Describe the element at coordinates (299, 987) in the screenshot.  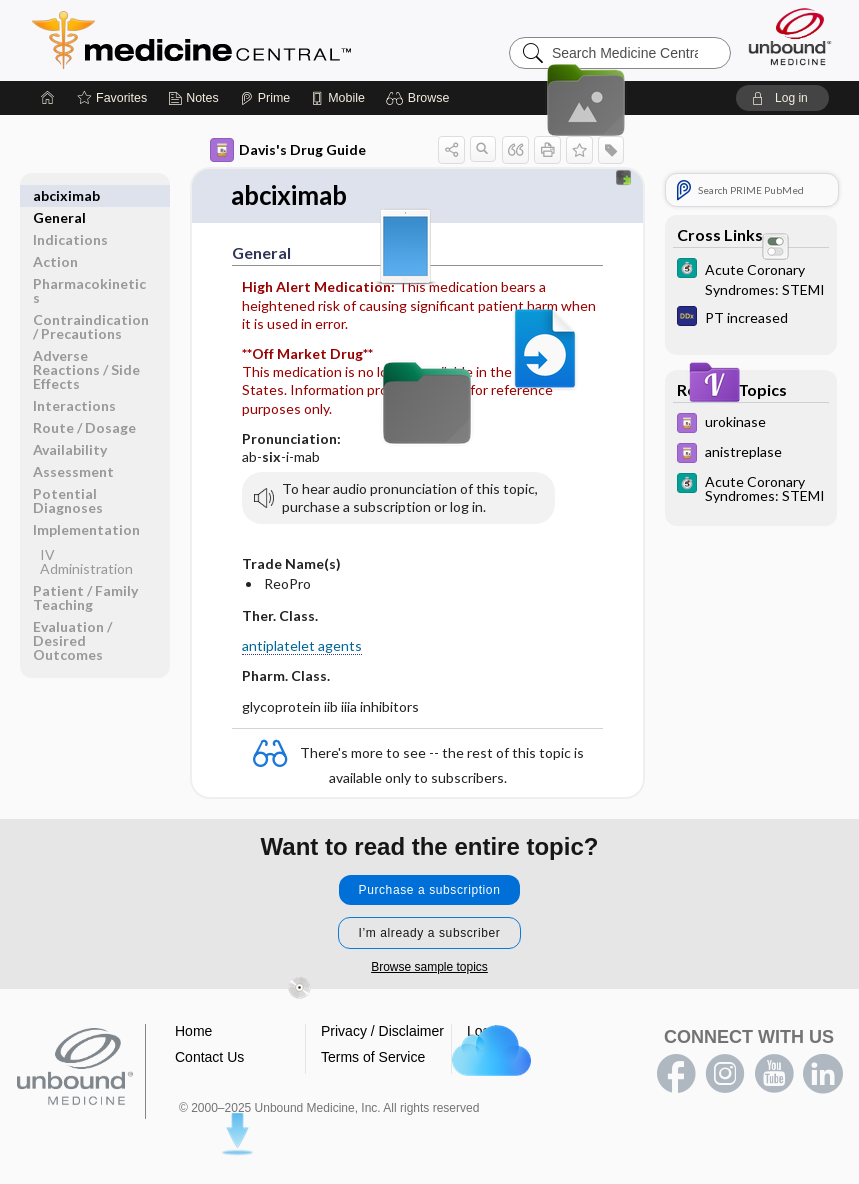
I see `access DVD-RW drive or disc` at that location.